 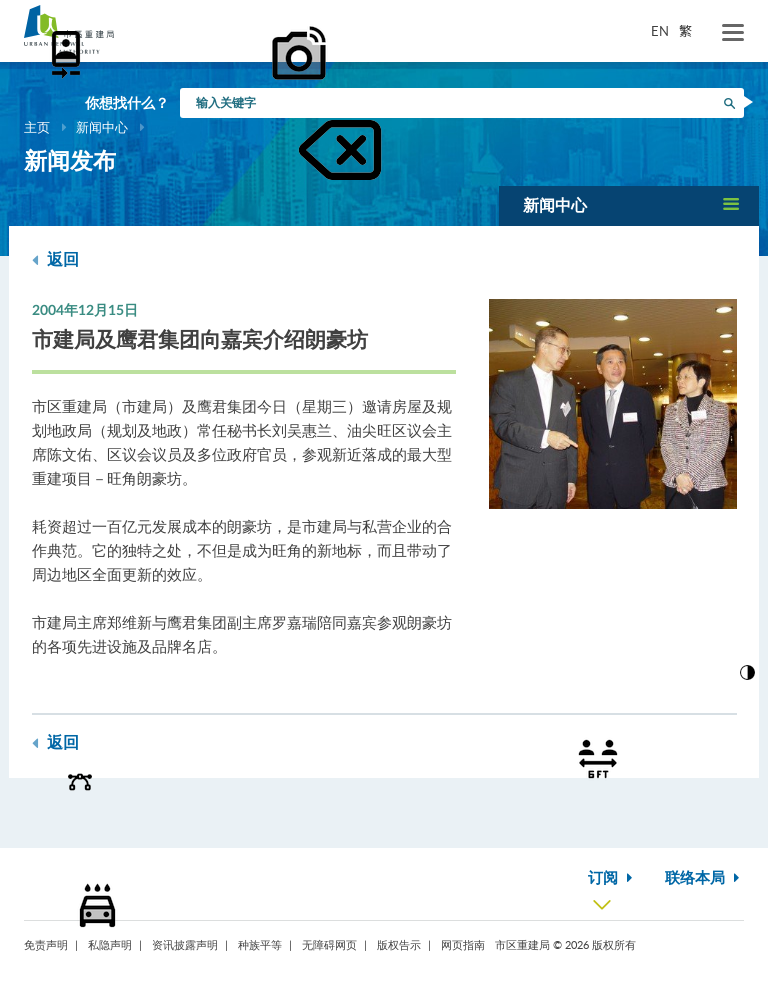 I want to click on expand a dropdown menu or collapsible section, so click(x=602, y=905).